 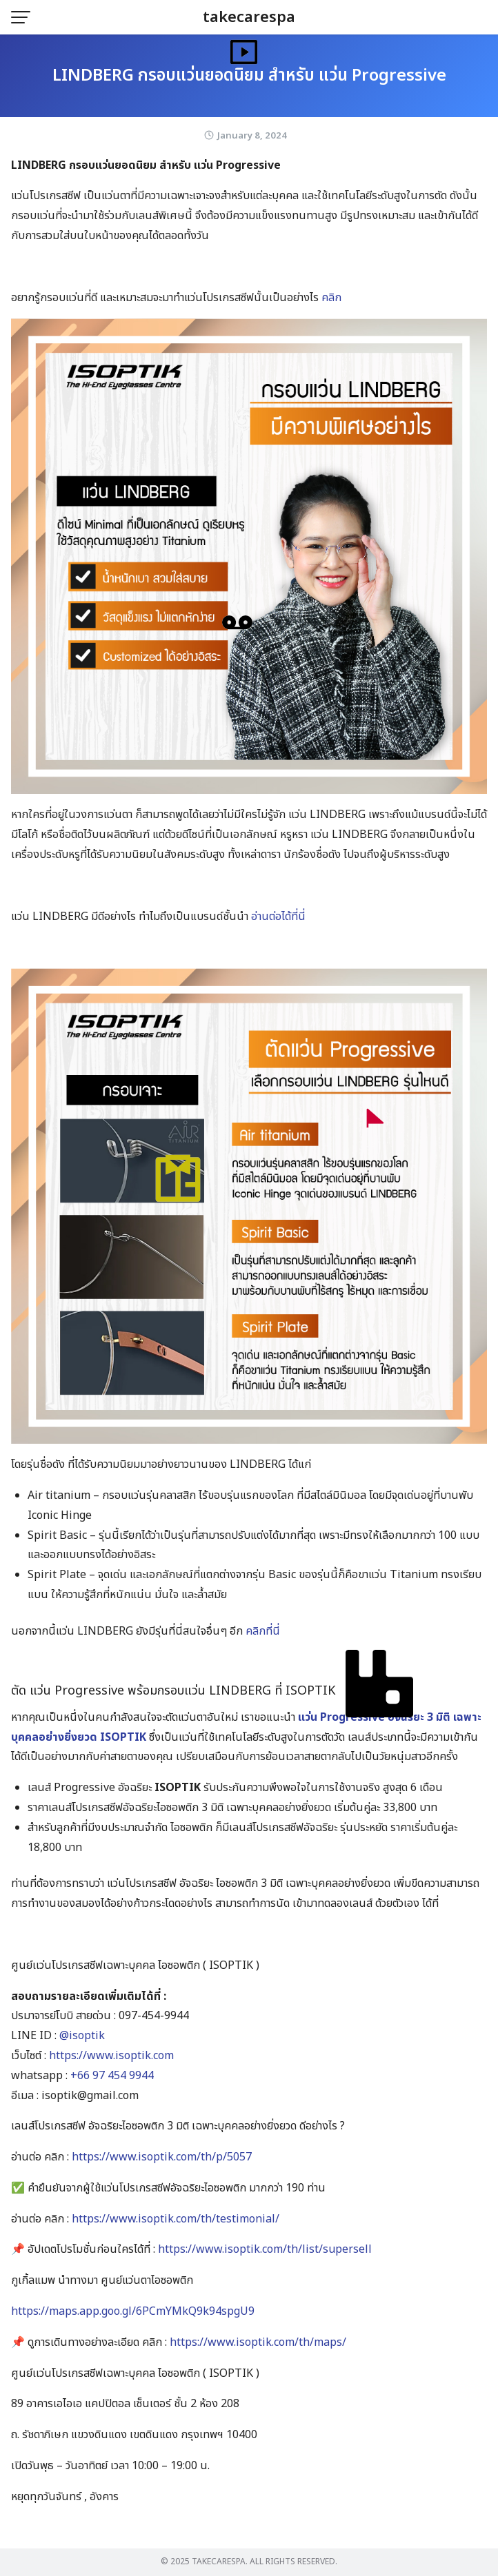 What do you see at coordinates (379, 1684) in the screenshot?
I see `rabbitmq messaging service logo` at bounding box center [379, 1684].